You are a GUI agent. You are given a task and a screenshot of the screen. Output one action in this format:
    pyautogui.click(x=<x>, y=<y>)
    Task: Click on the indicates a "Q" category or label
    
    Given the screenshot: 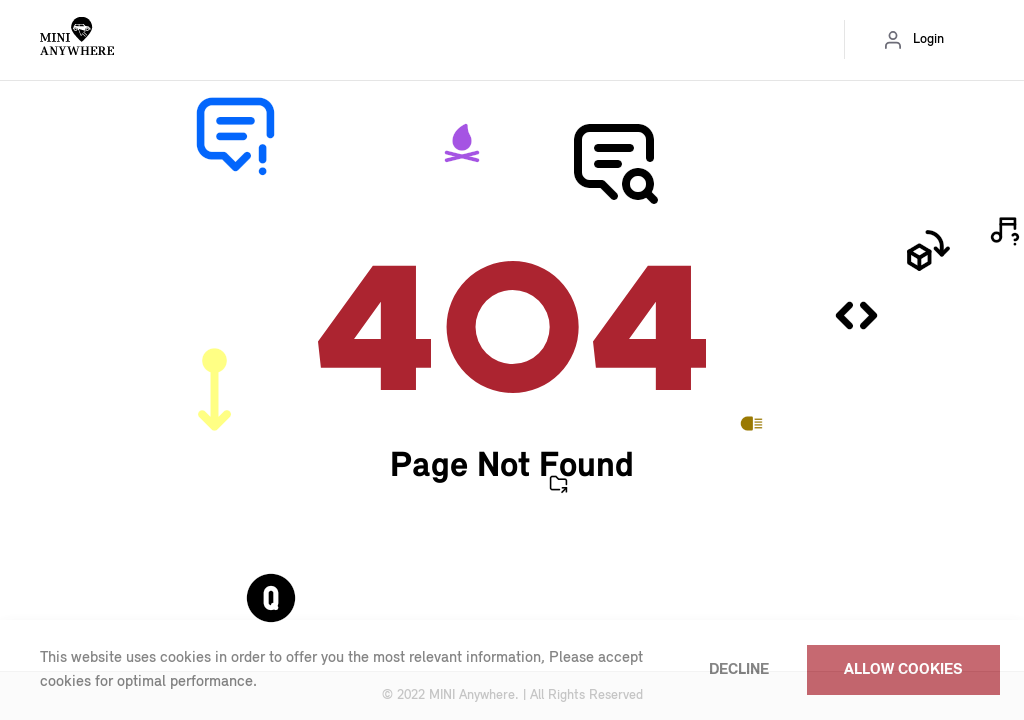 What is the action you would take?
    pyautogui.click(x=271, y=598)
    